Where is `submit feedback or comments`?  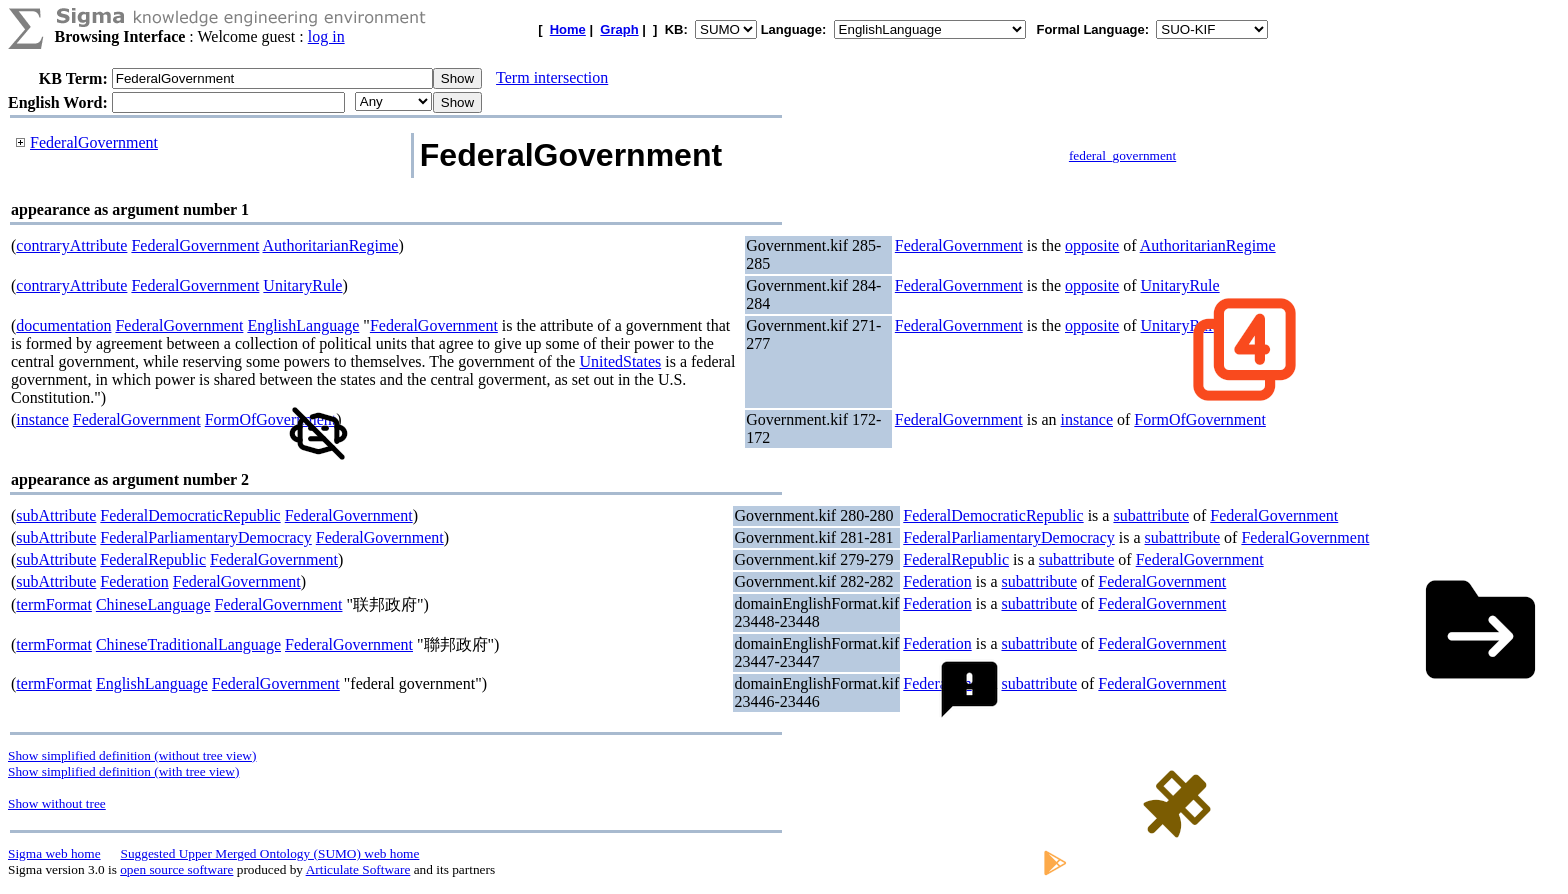
submit feedback or comments is located at coordinates (969, 689).